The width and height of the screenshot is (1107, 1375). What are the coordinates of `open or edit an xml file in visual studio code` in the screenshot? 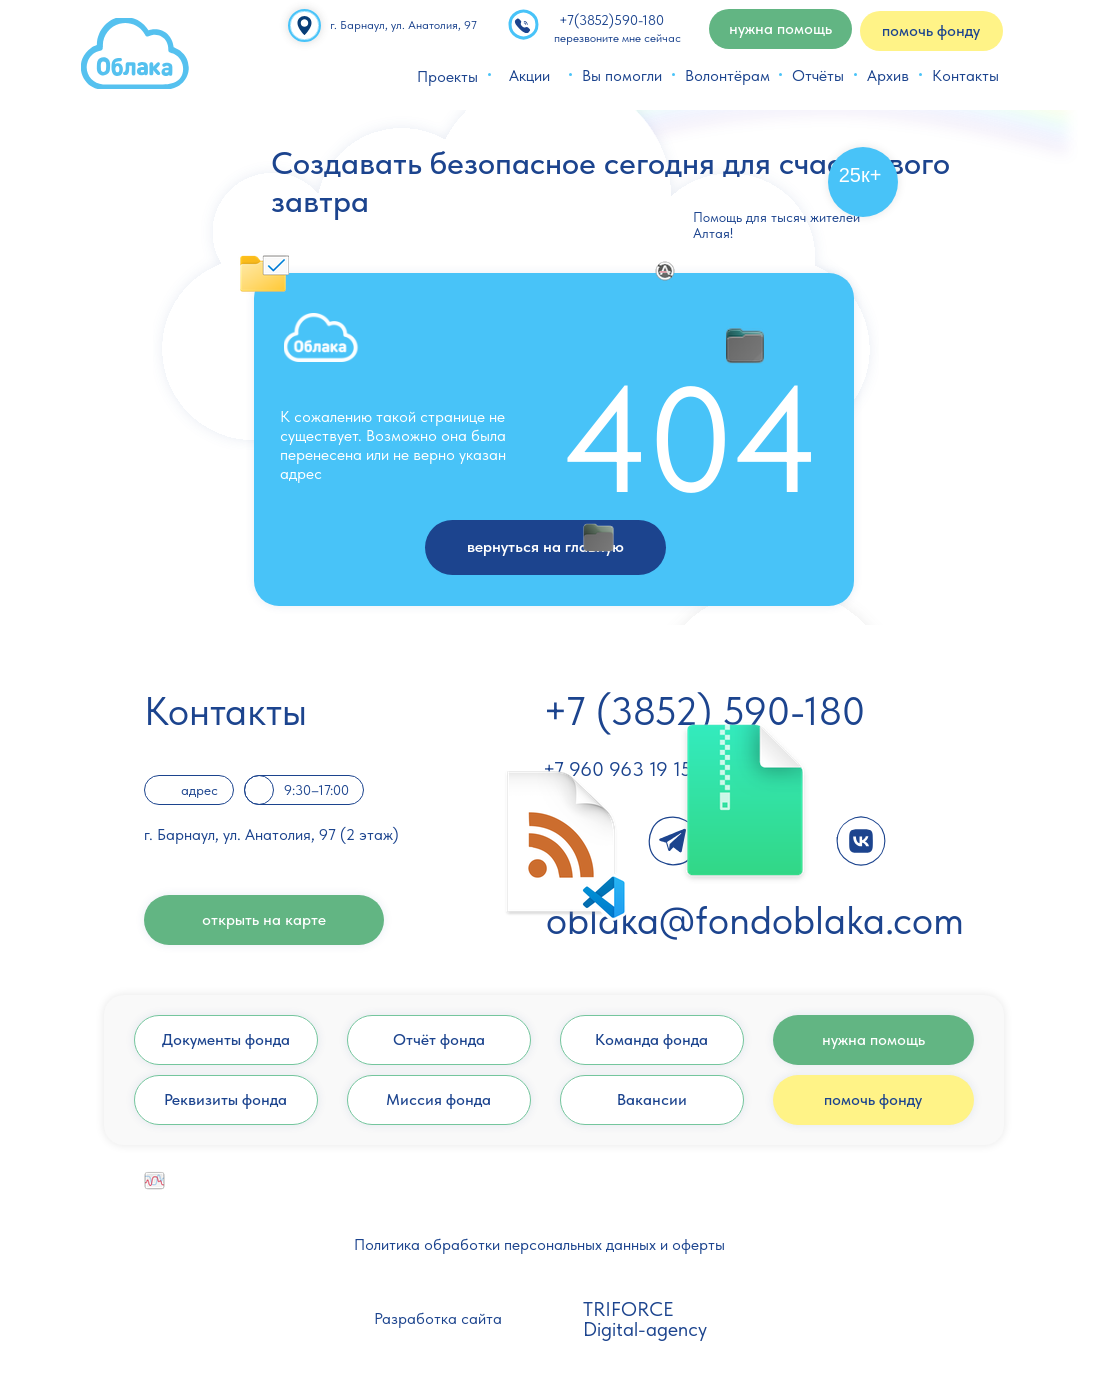 It's located at (561, 845).